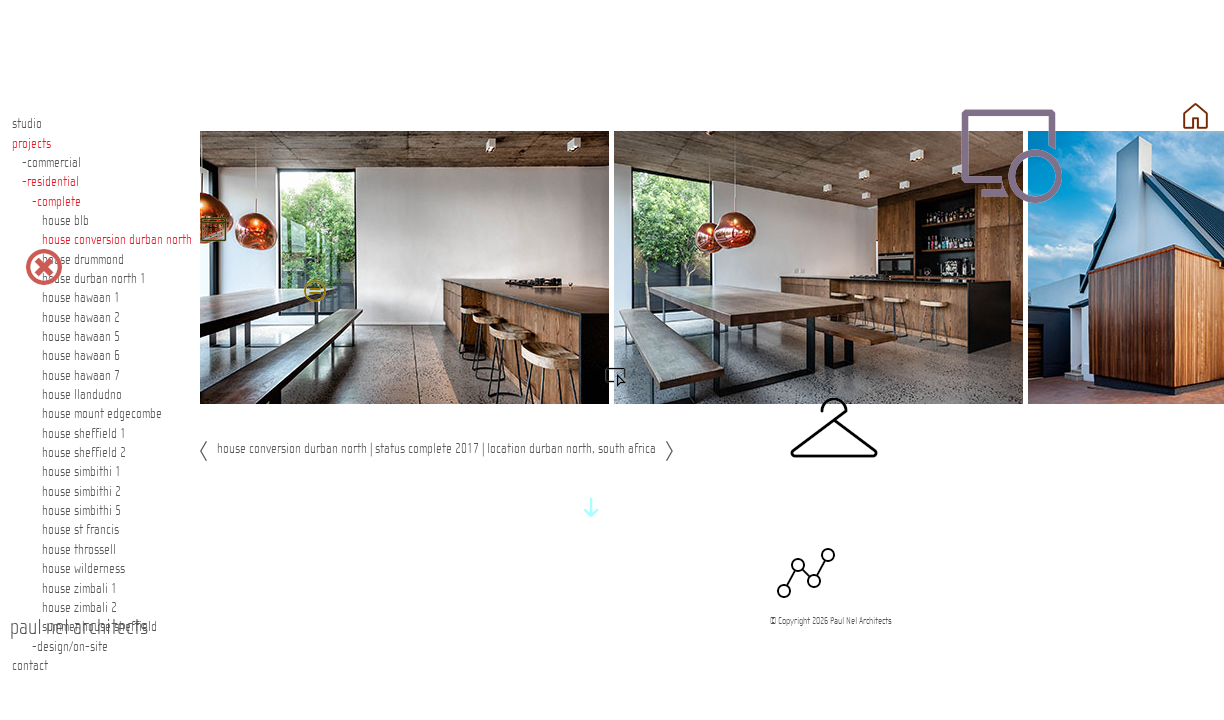 This screenshot has height=720, width=1224. What do you see at coordinates (1008, 149) in the screenshot?
I see `access virtual machine settings` at bounding box center [1008, 149].